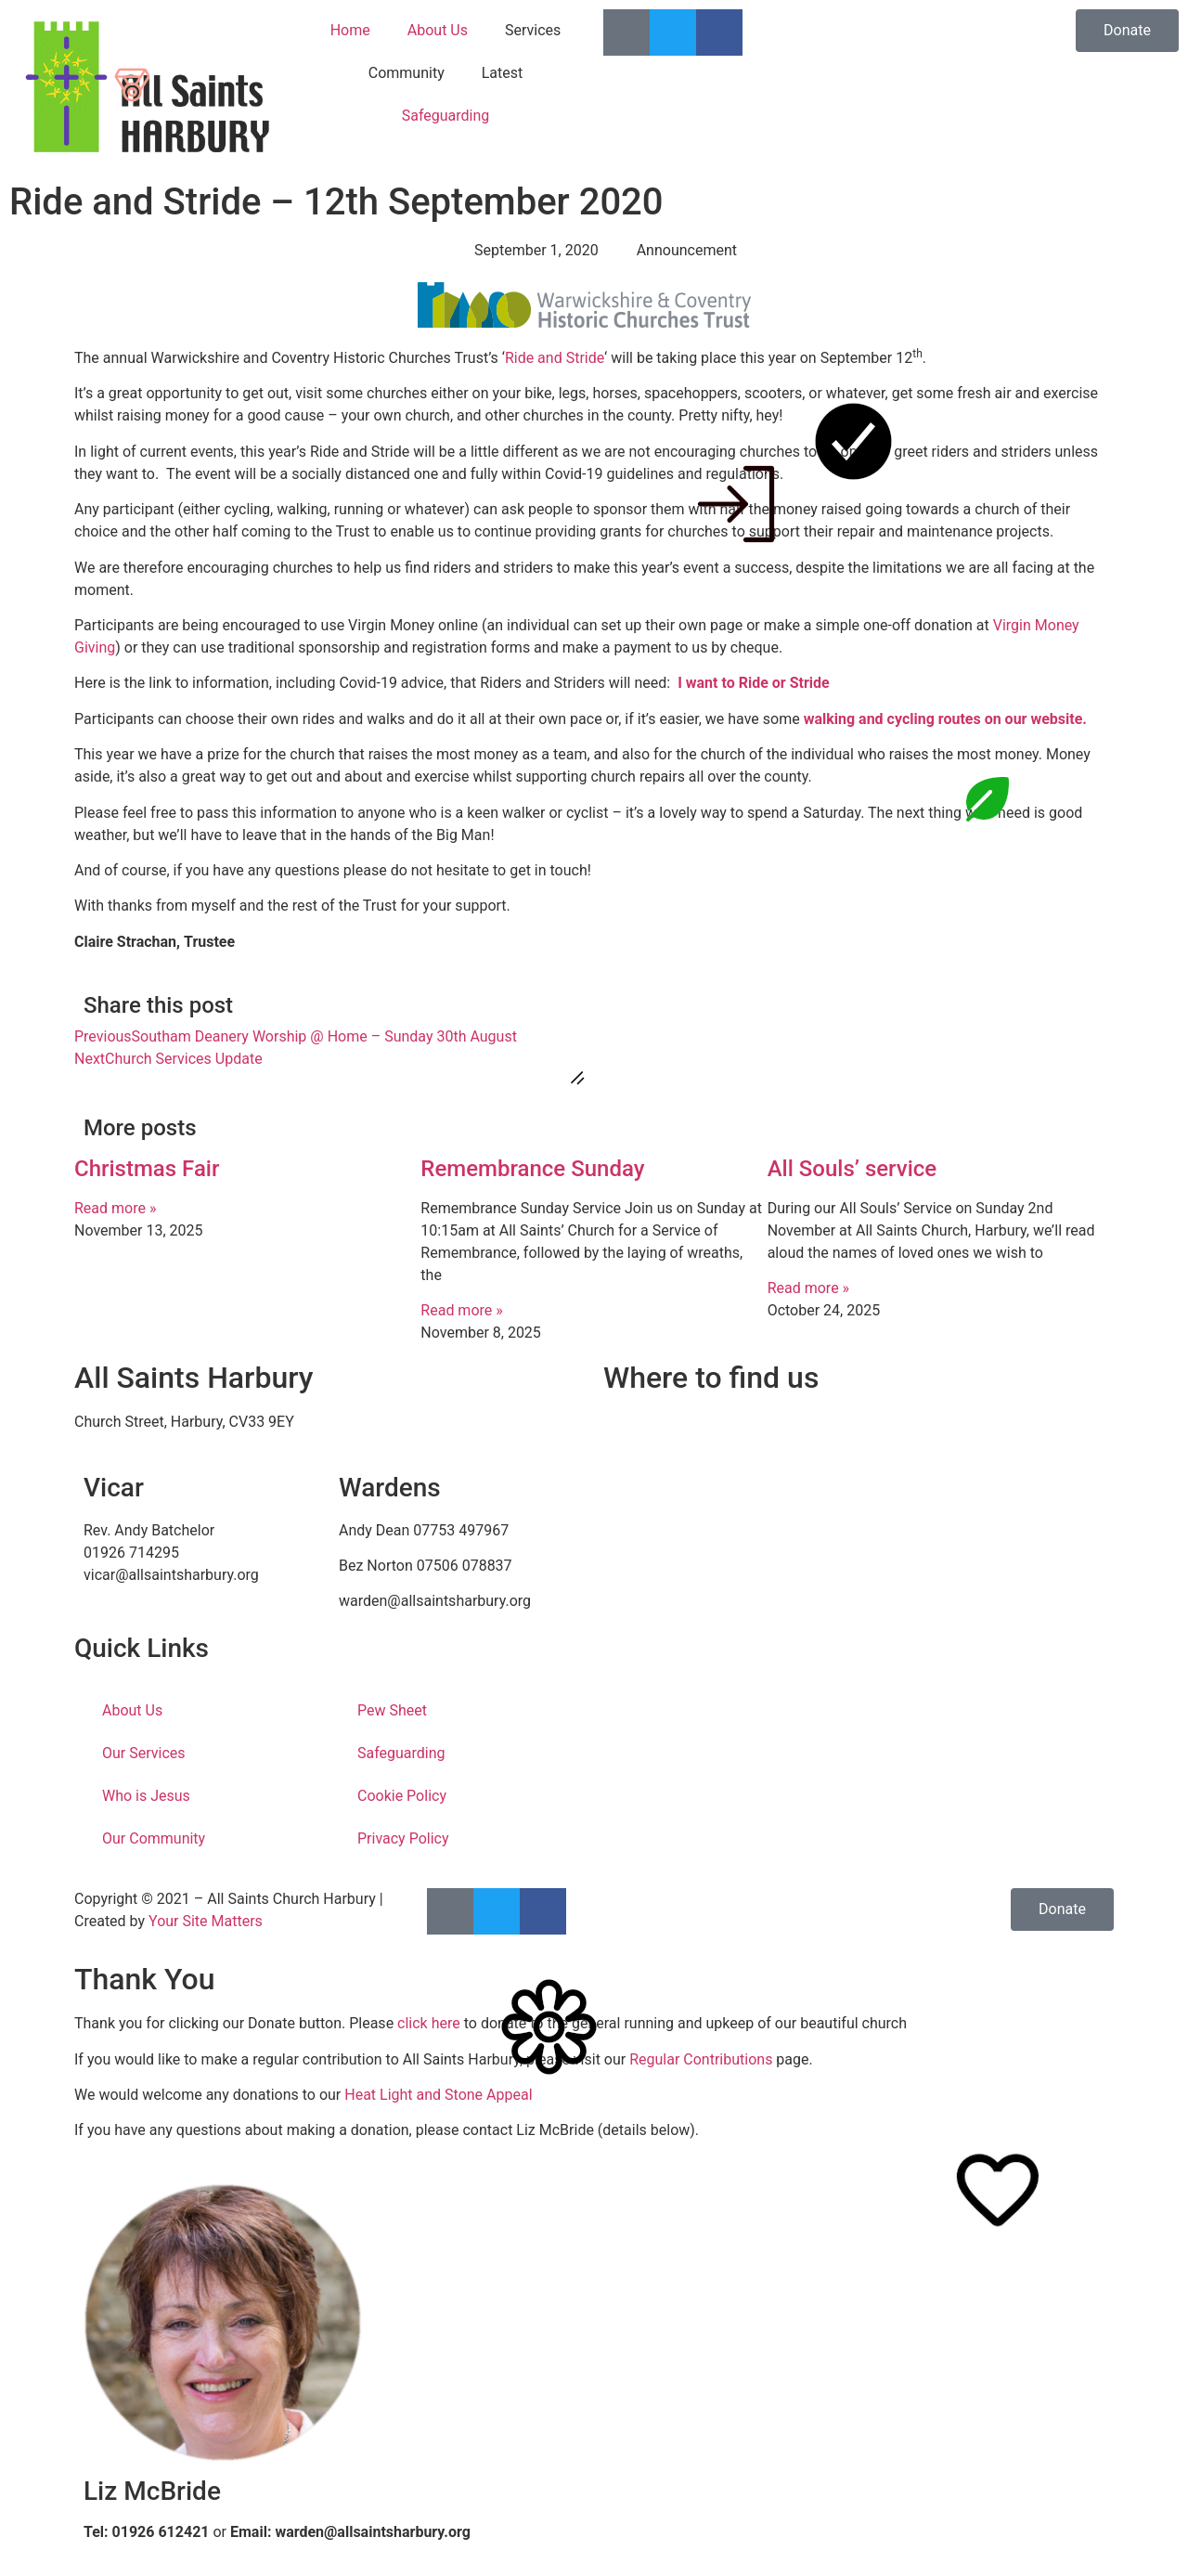 The width and height of the screenshot is (1188, 2576). Describe the element at coordinates (853, 441) in the screenshot. I see `indicates a completed or successful action` at that location.